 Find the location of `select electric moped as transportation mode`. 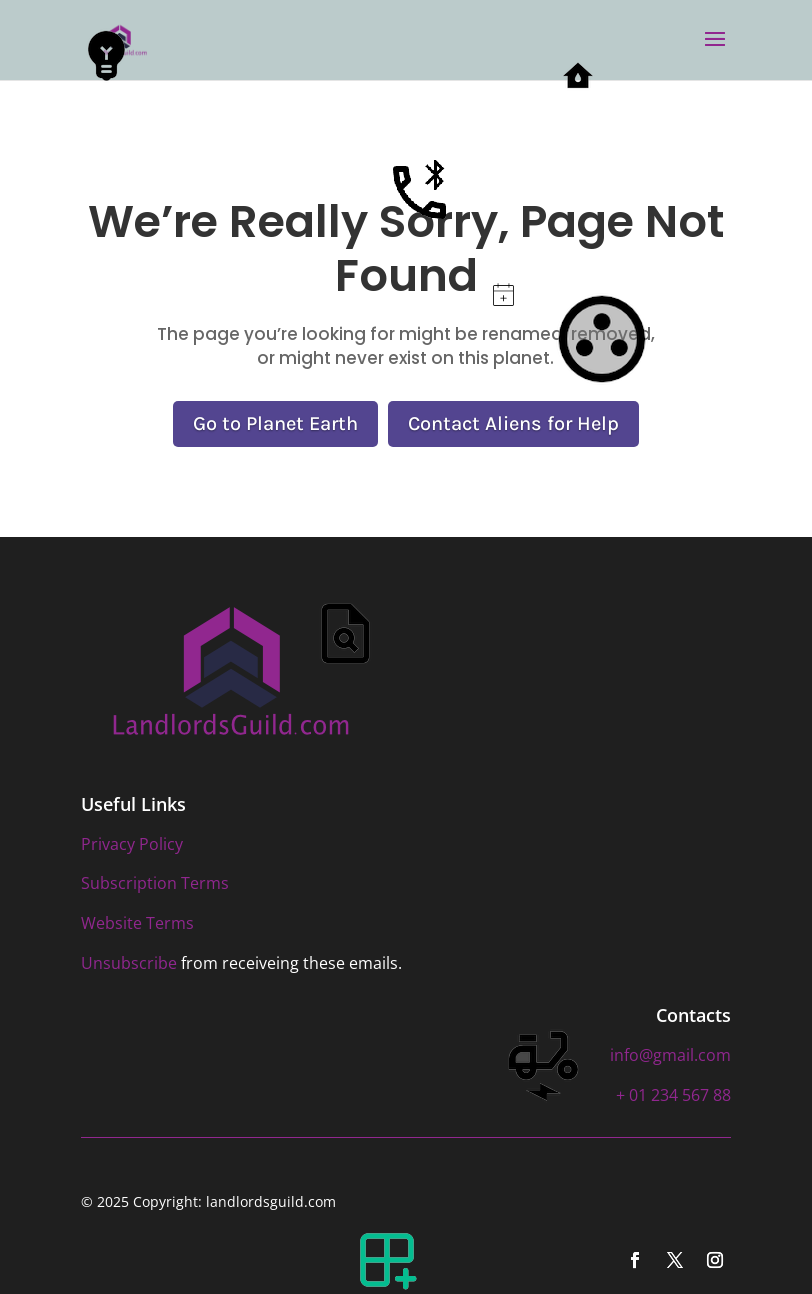

select electric moped as transportation mode is located at coordinates (543, 1062).